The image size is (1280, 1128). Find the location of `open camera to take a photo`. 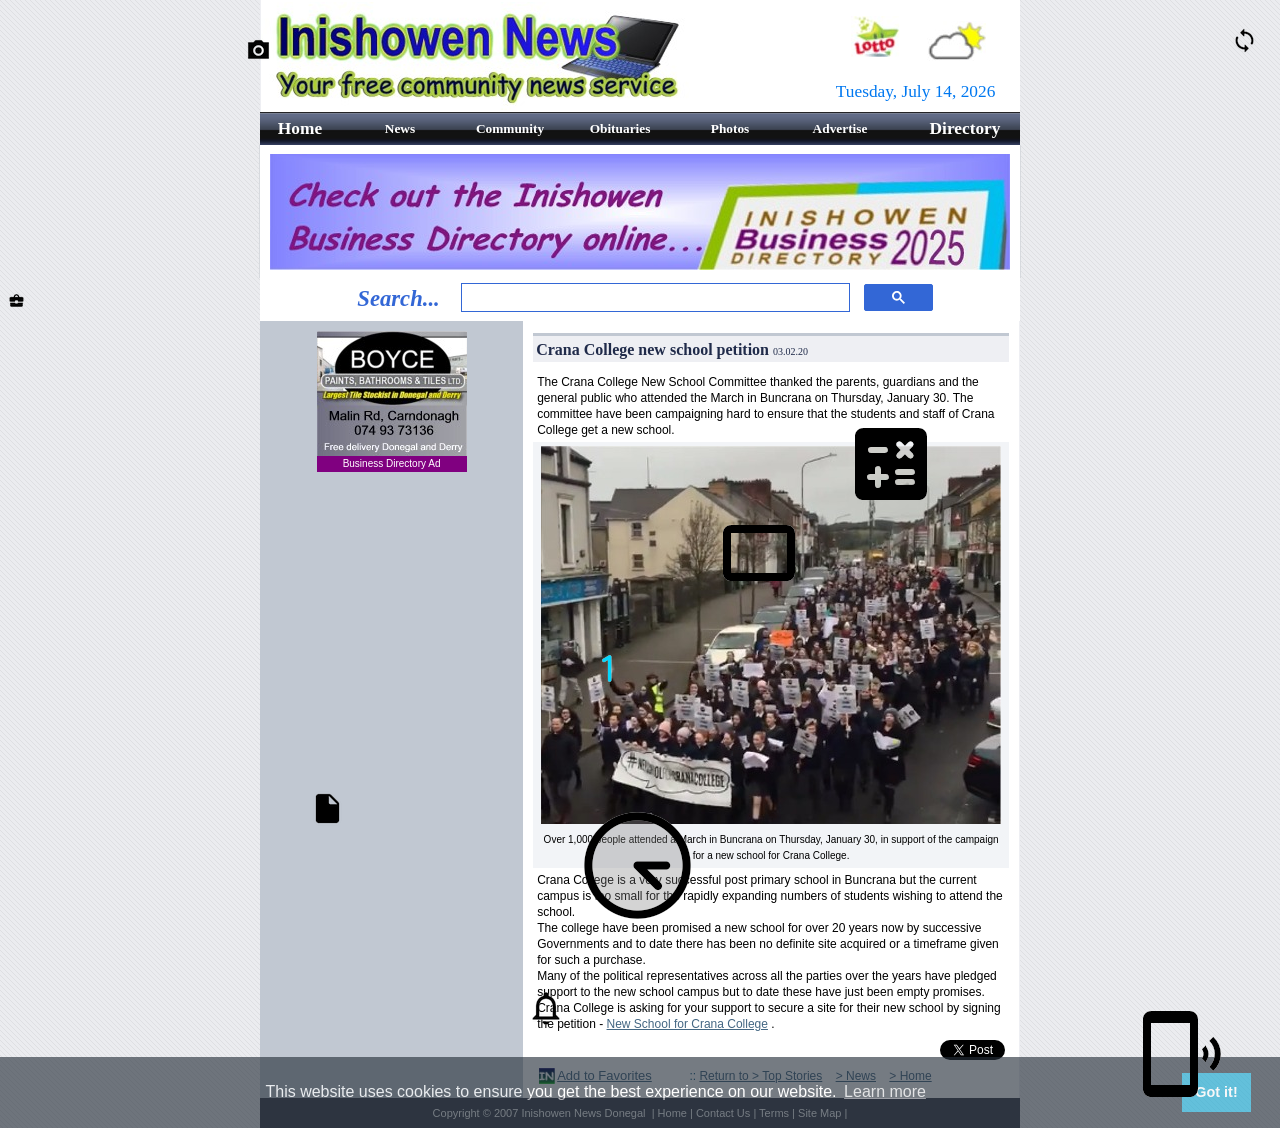

open camera to take a photo is located at coordinates (258, 50).